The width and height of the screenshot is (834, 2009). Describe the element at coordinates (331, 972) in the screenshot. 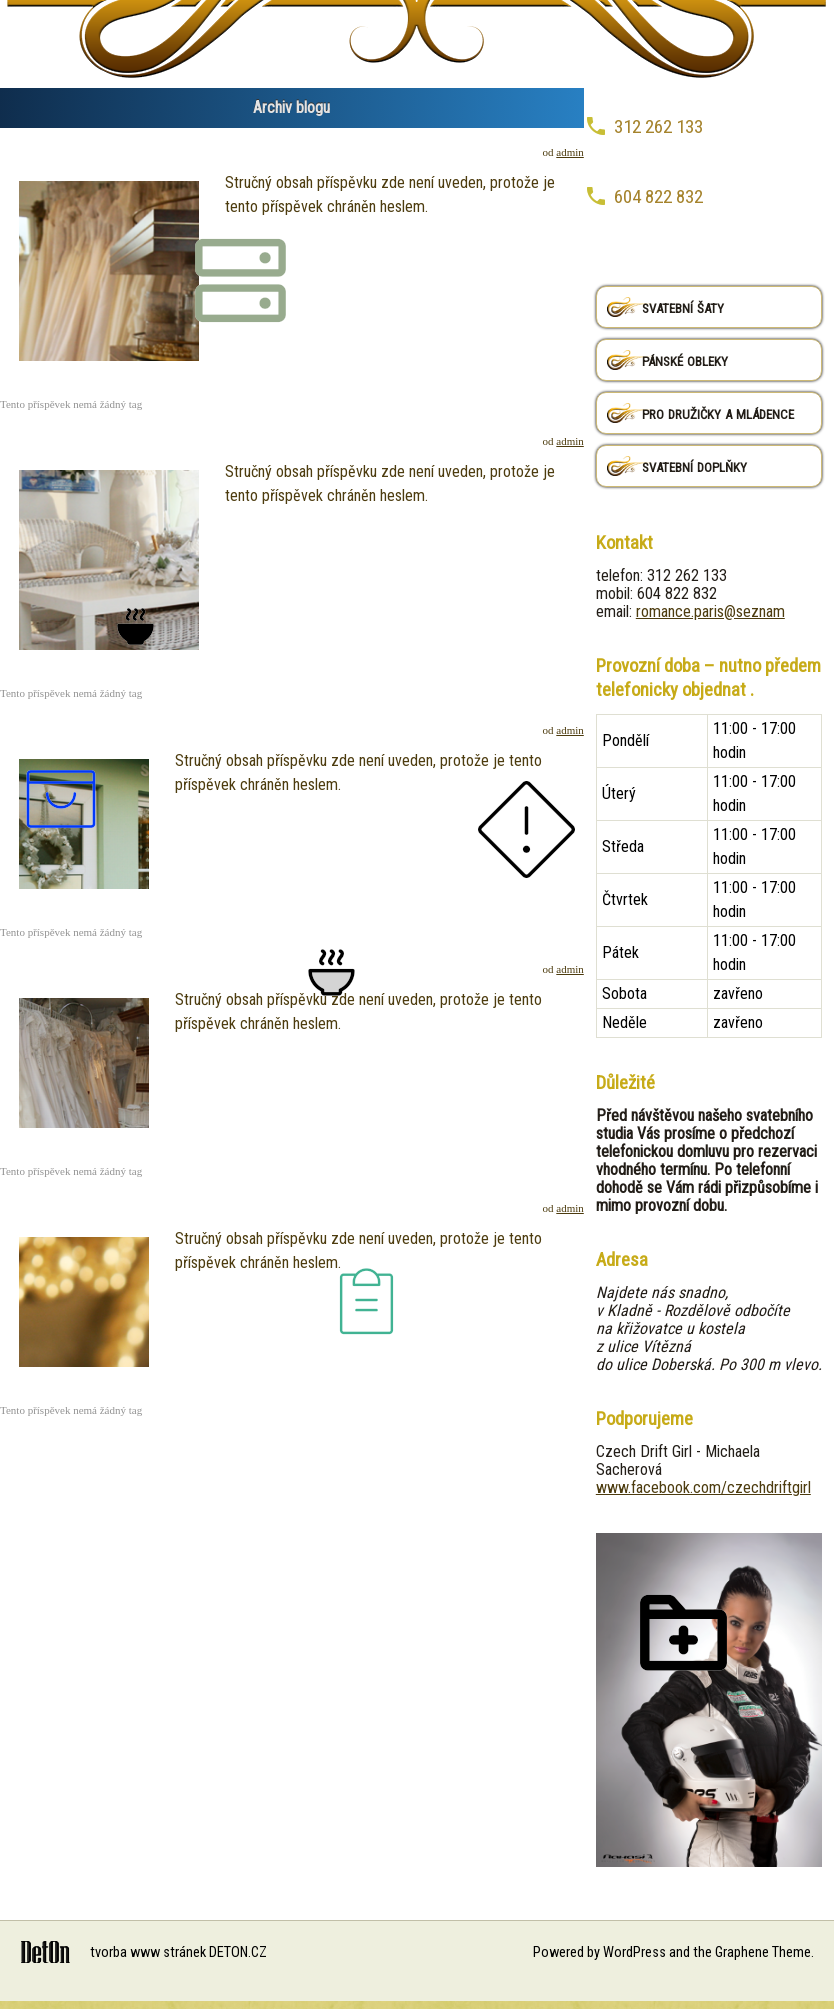

I see `indicates hot food or meal options` at that location.